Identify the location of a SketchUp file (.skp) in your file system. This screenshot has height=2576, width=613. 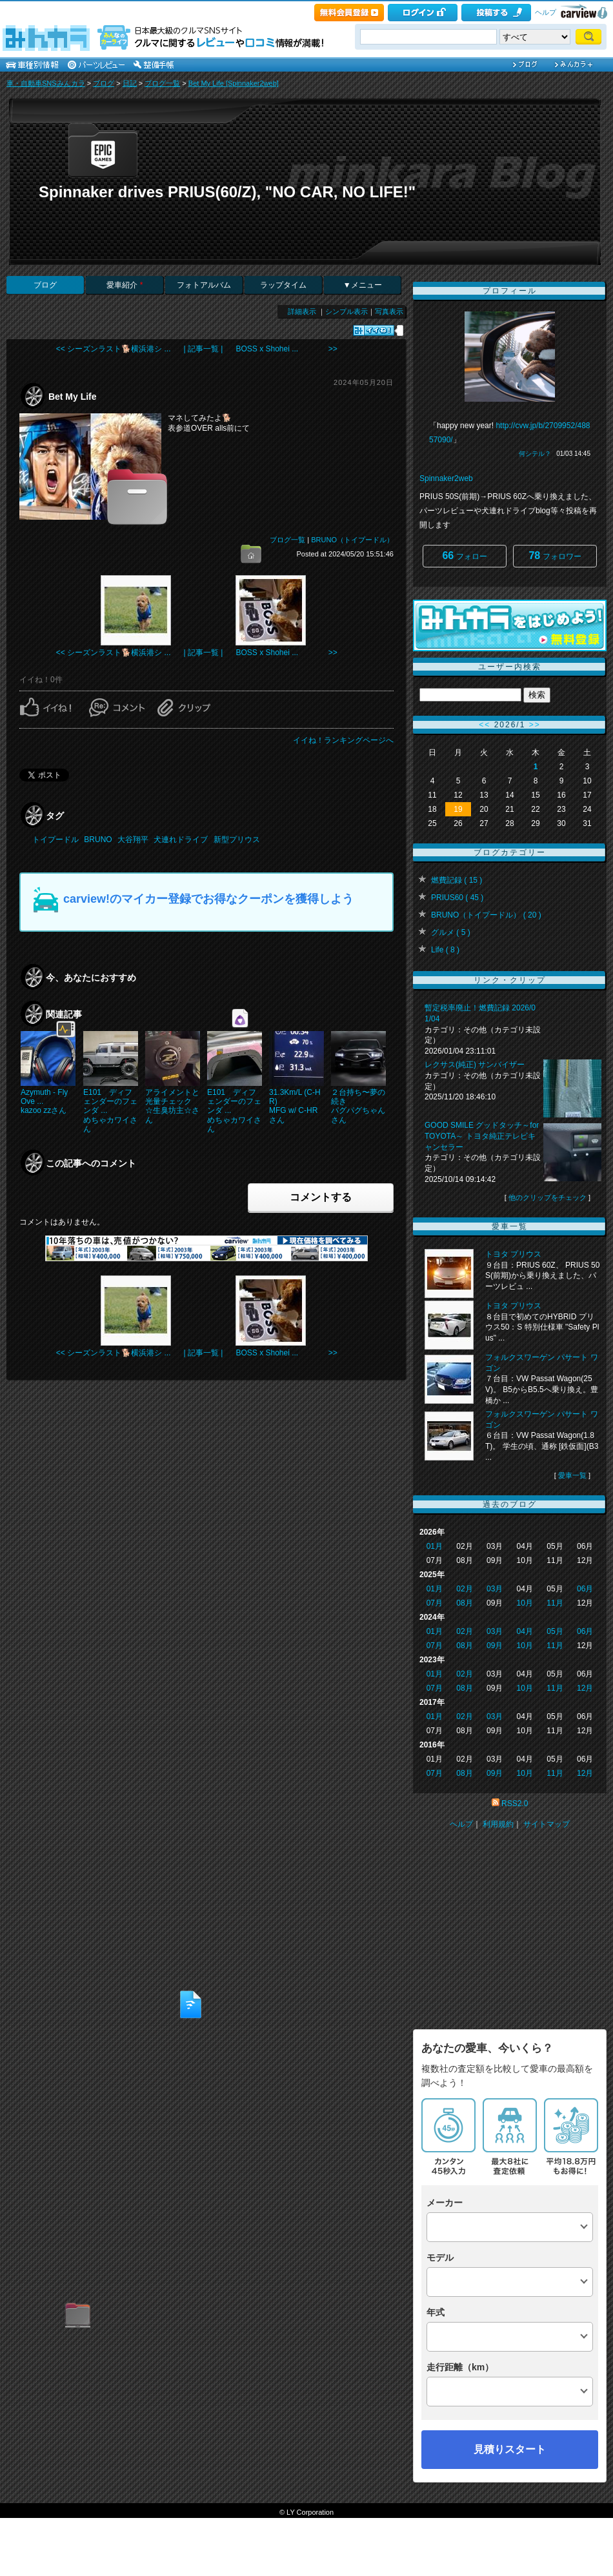
(190, 2005).